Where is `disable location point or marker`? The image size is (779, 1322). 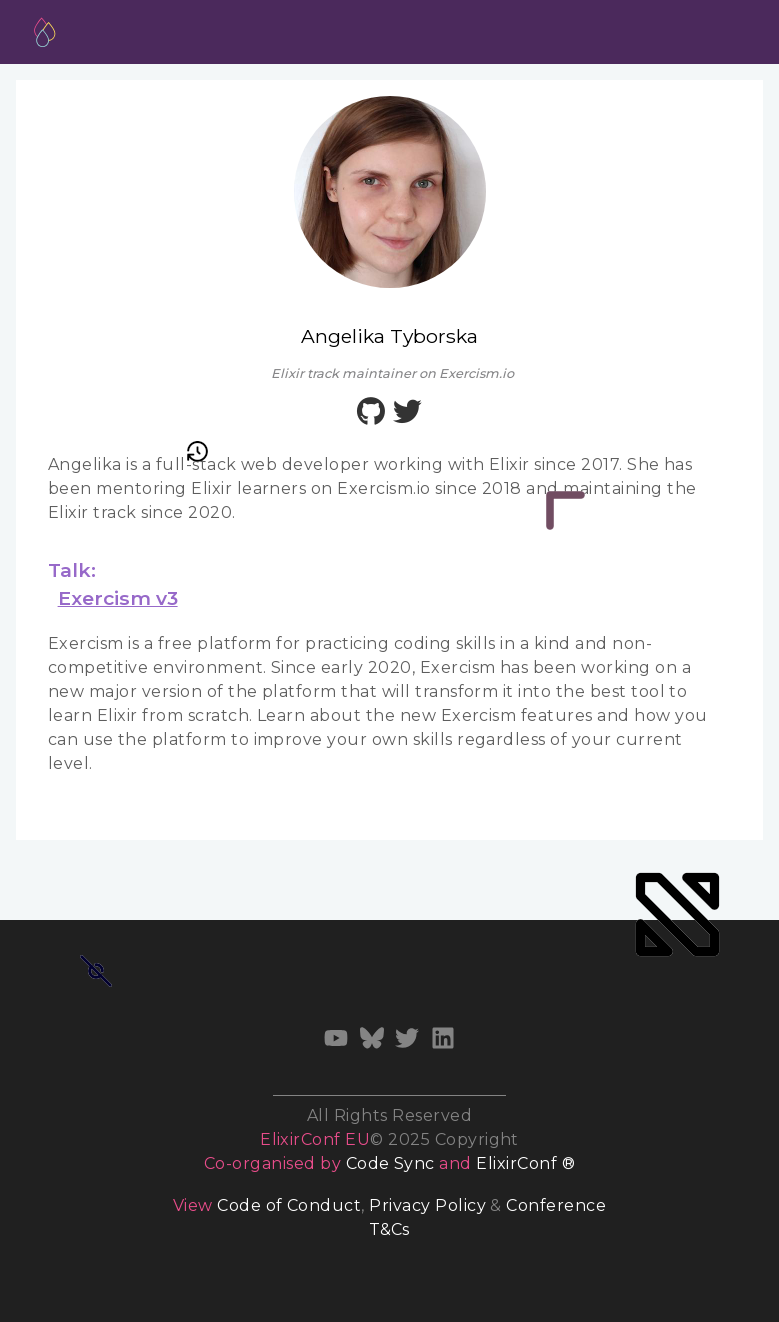 disable location point or marker is located at coordinates (96, 971).